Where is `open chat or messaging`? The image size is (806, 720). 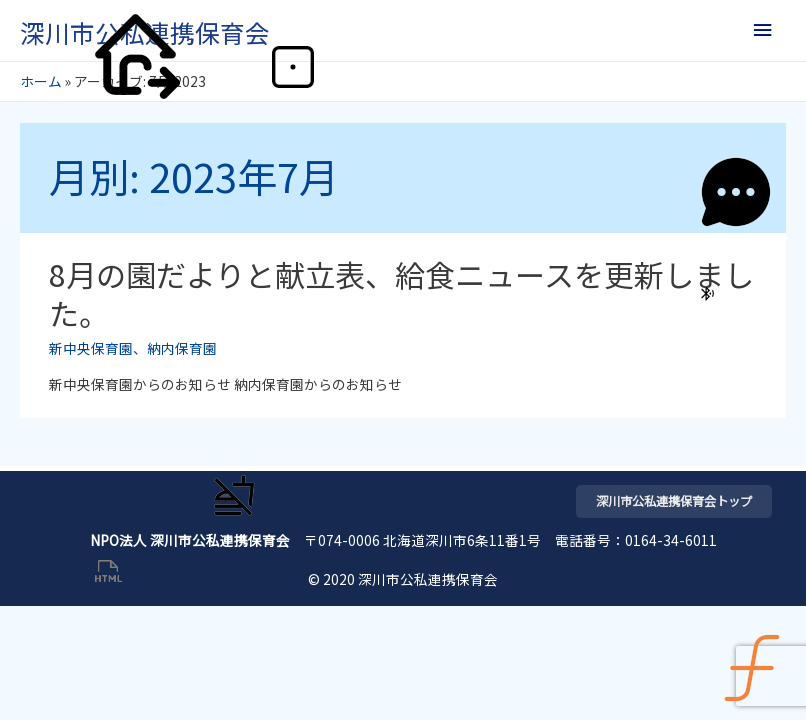
open chat or messaging is located at coordinates (736, 192).